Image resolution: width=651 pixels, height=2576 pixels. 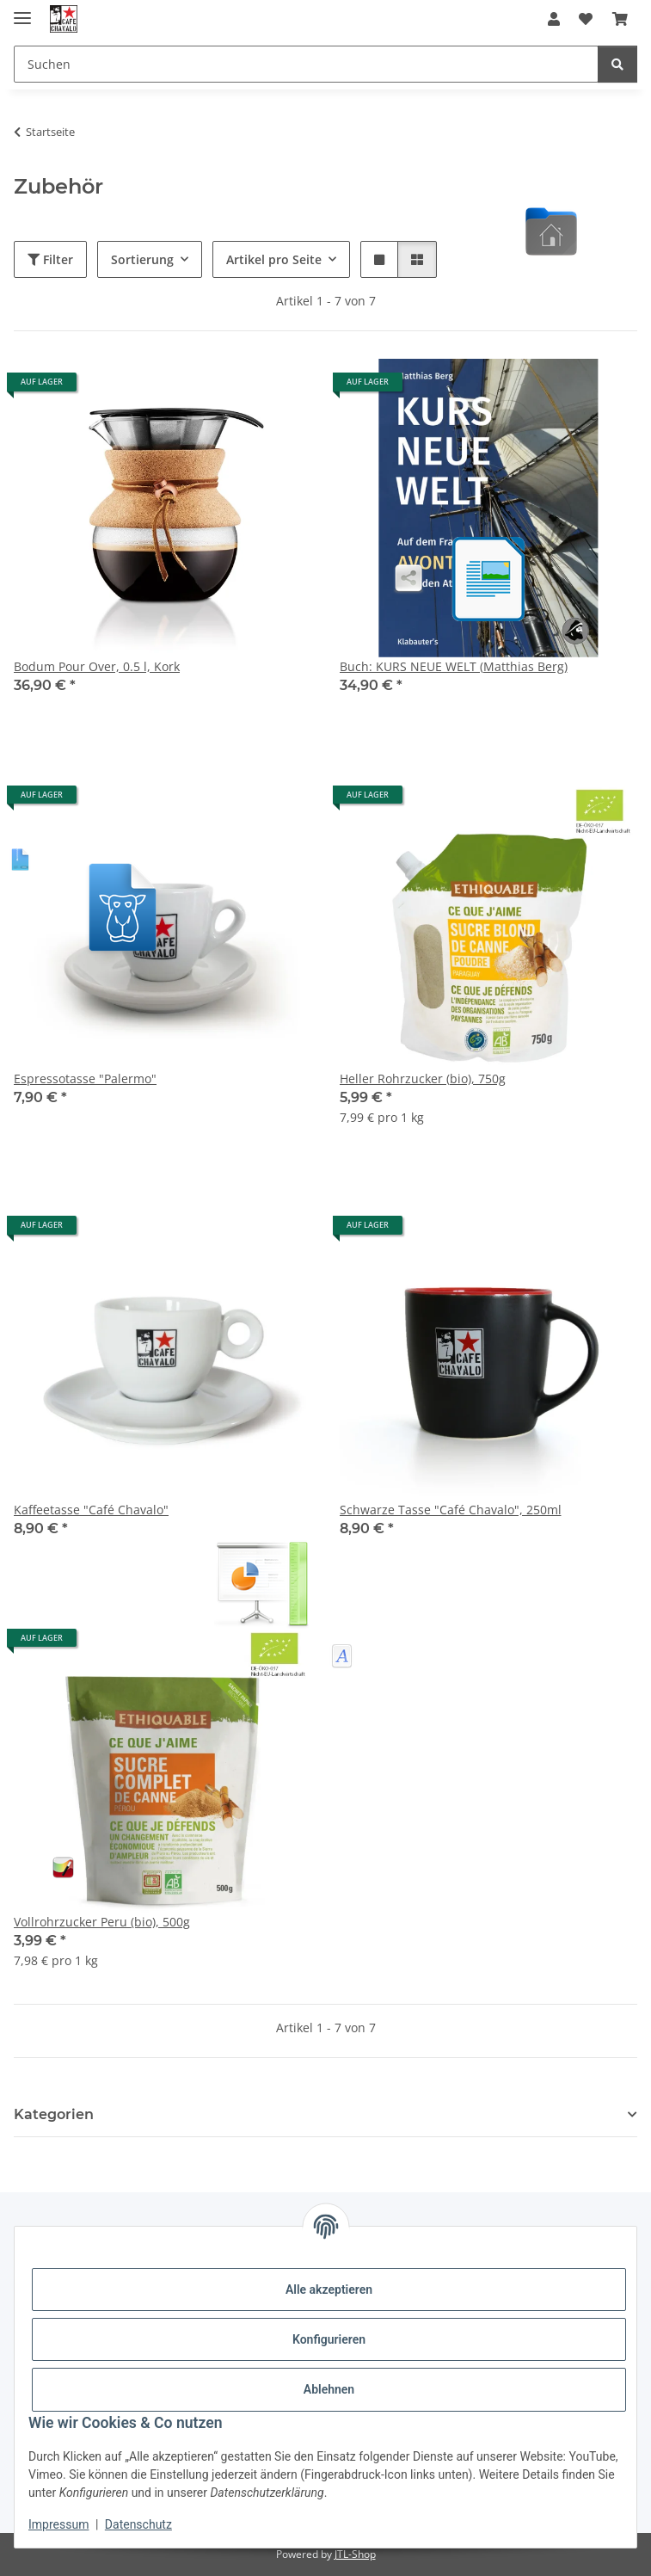 What do you see at coordinates (63, 1867) in the screenshot?
I see `open winetricks application` at bounding box center [63, 1867].